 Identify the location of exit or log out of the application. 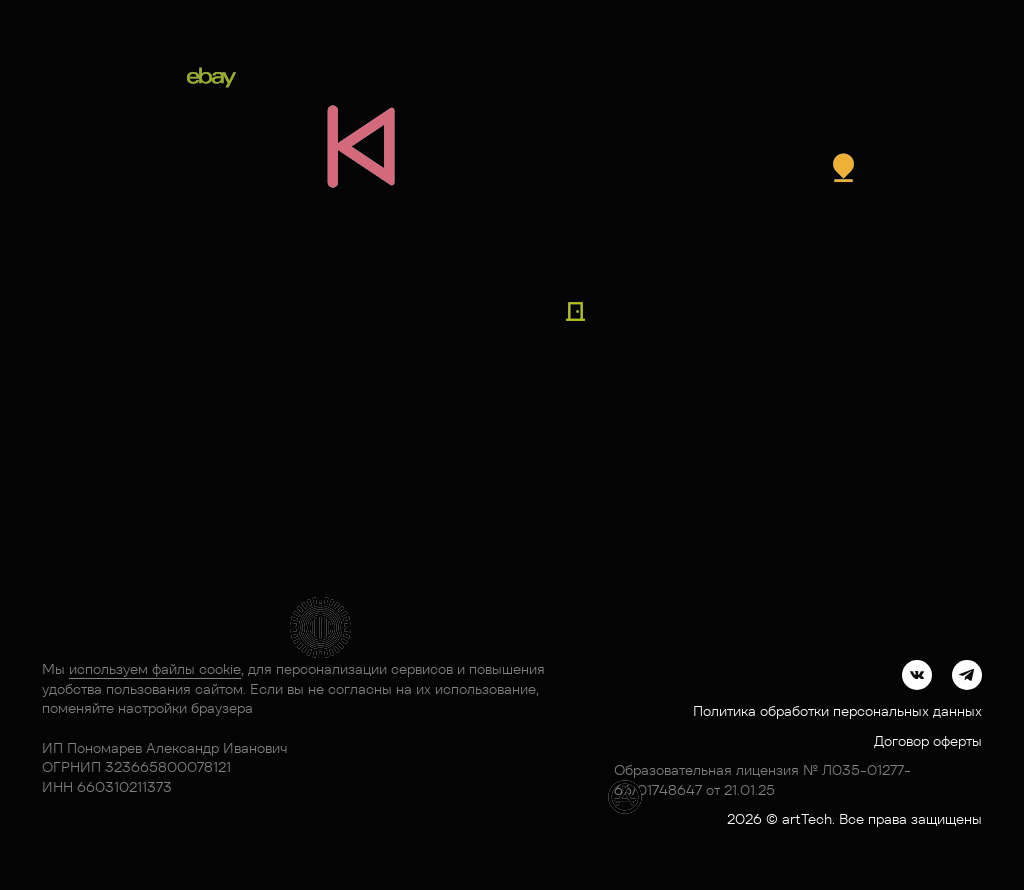
(575, 311).